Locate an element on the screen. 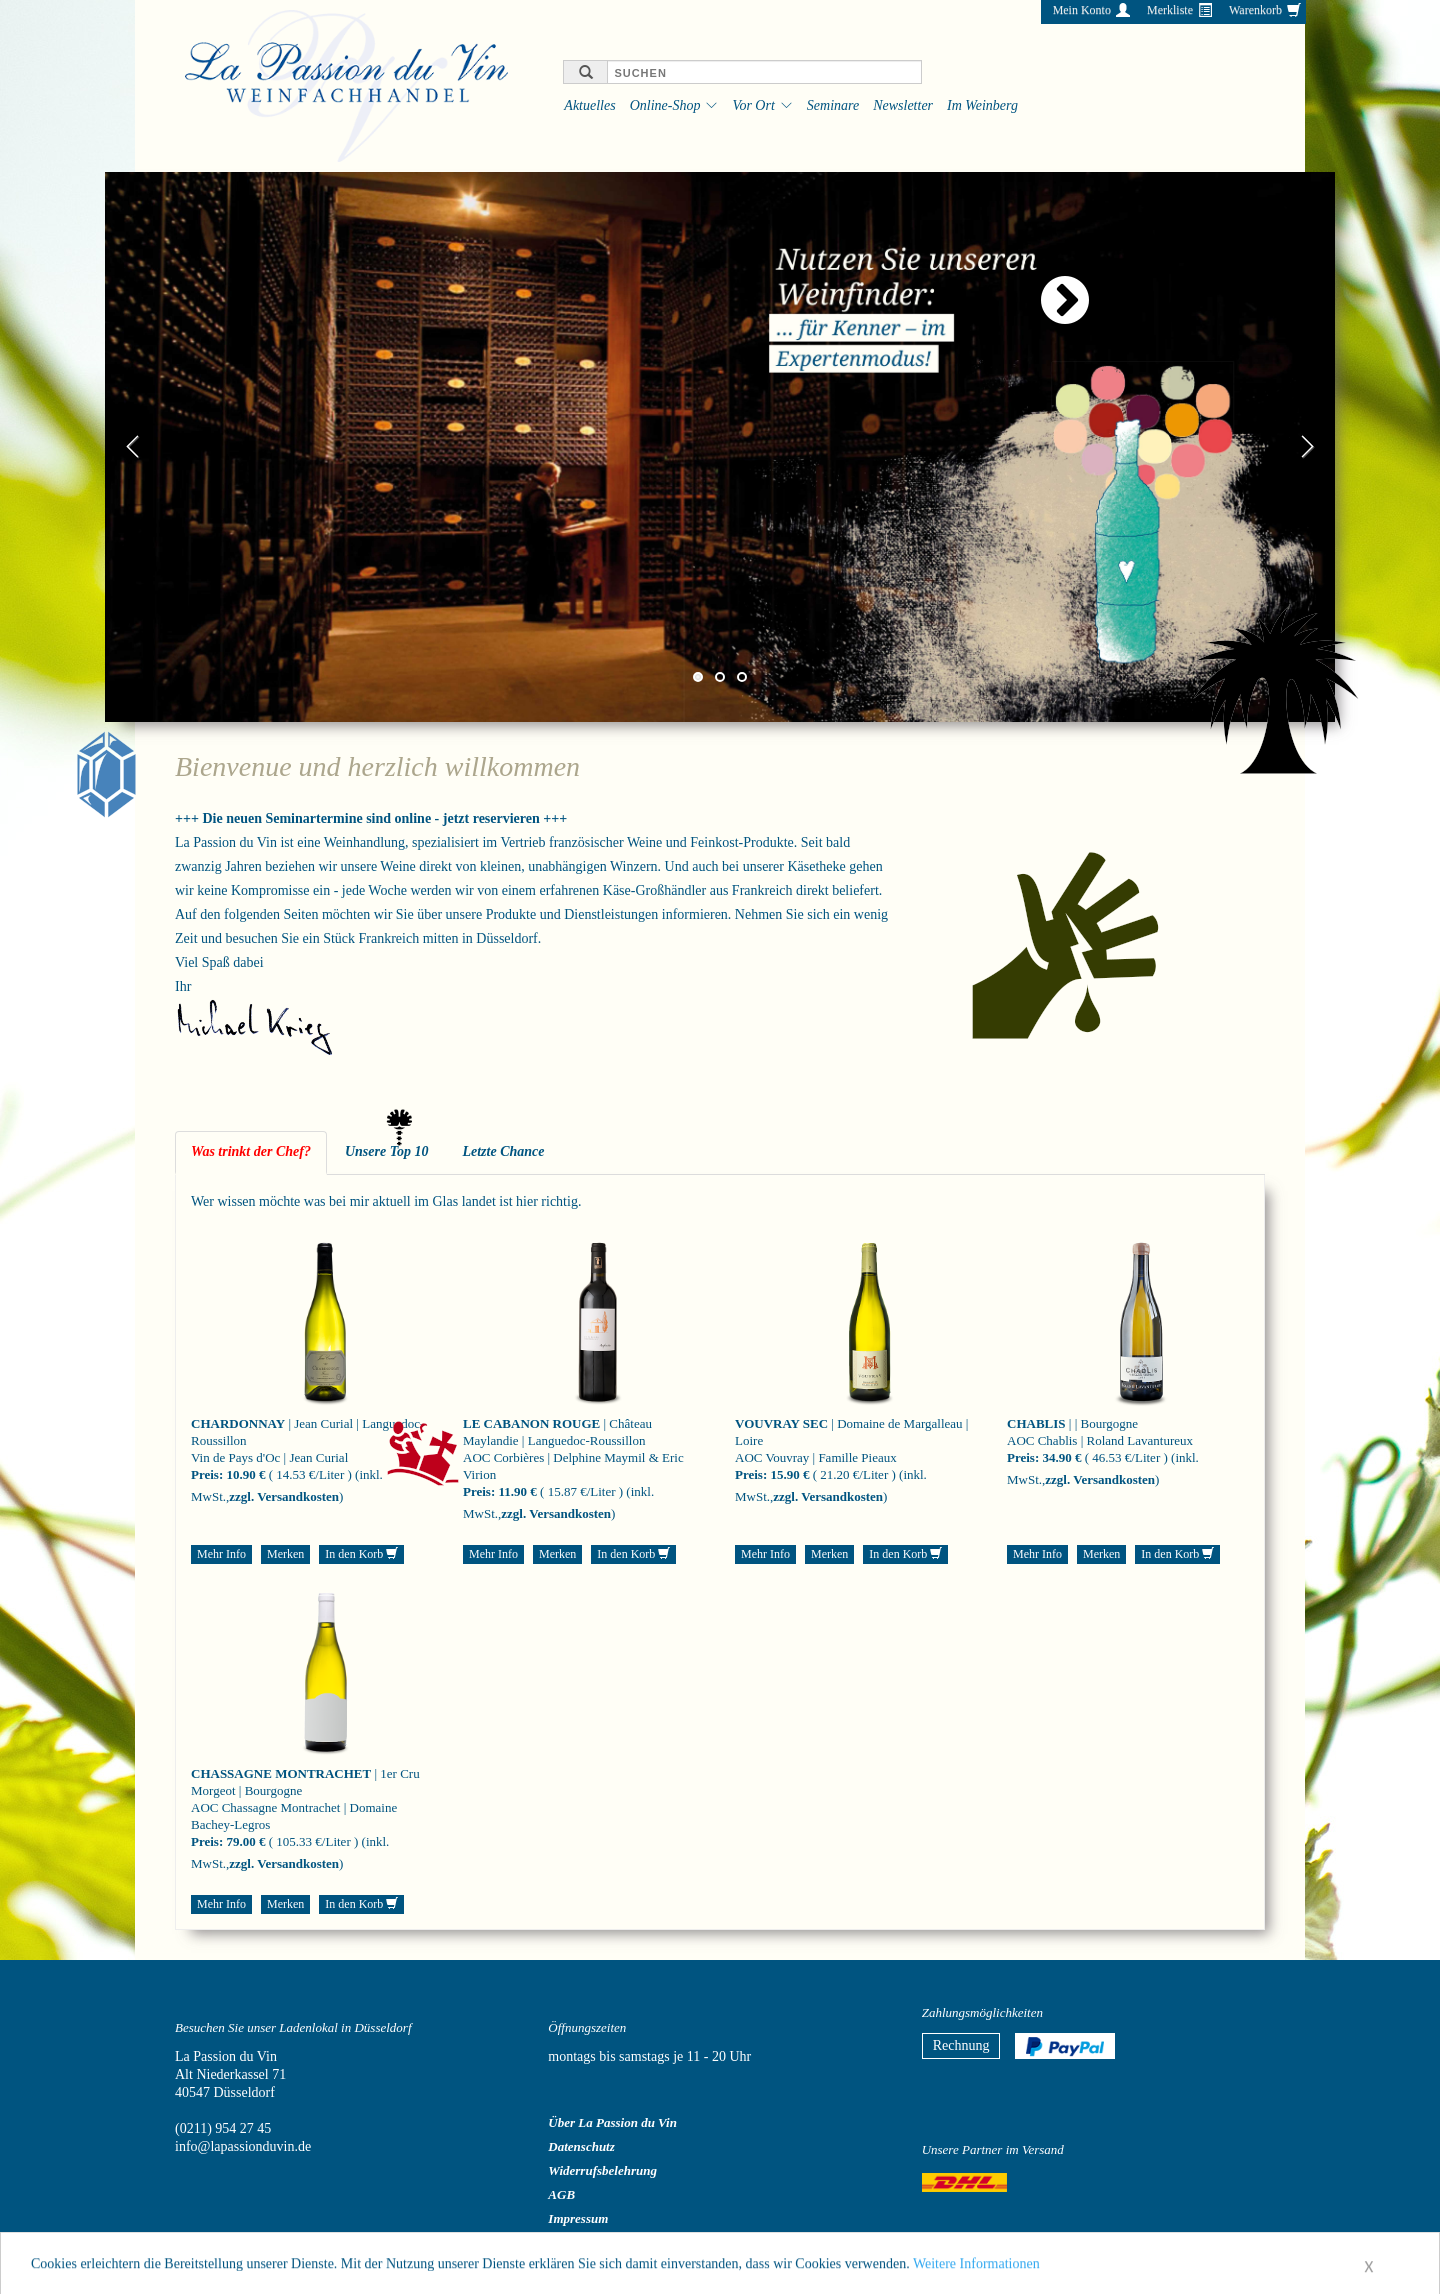  access neuroscience or brain-related content is located at coordinates (399, 1127).